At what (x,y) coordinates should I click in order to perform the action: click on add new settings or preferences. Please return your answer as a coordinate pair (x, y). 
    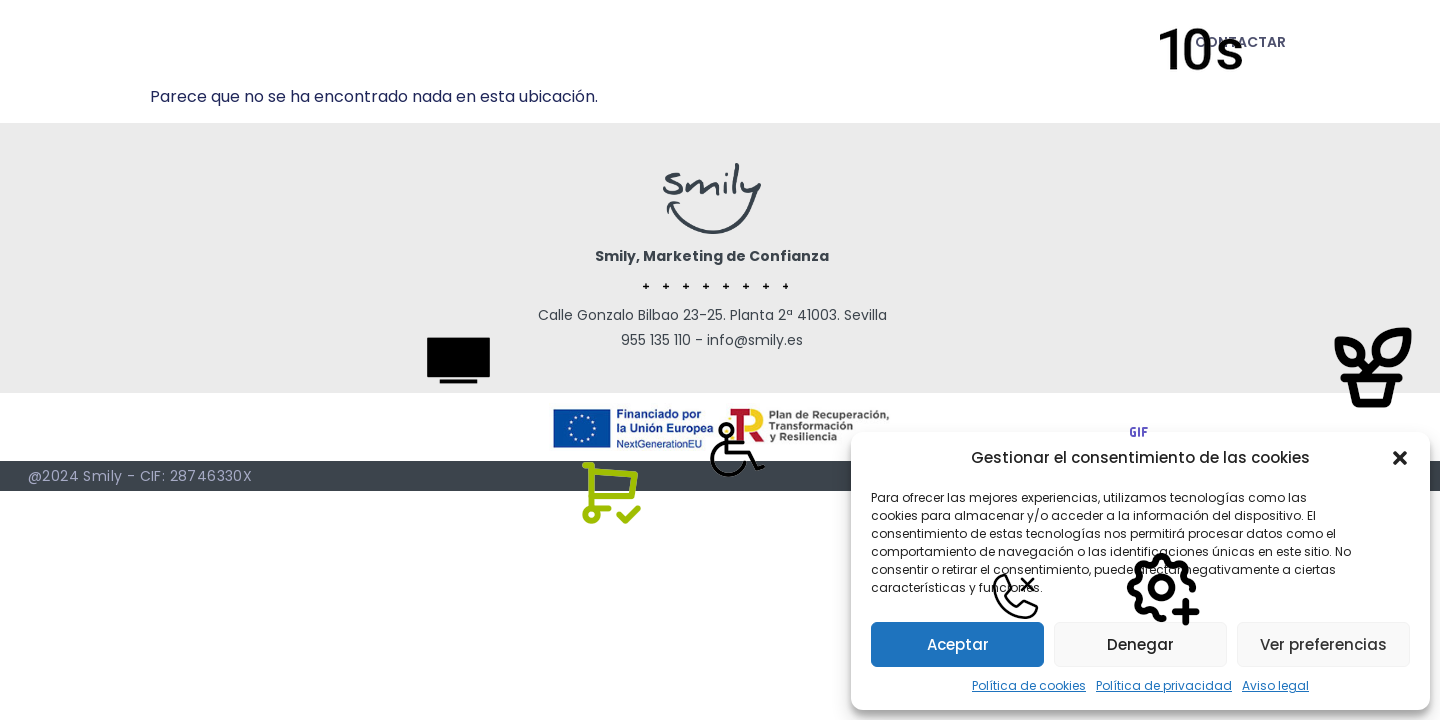
    Looking at the image, I should click on (1161, 587).